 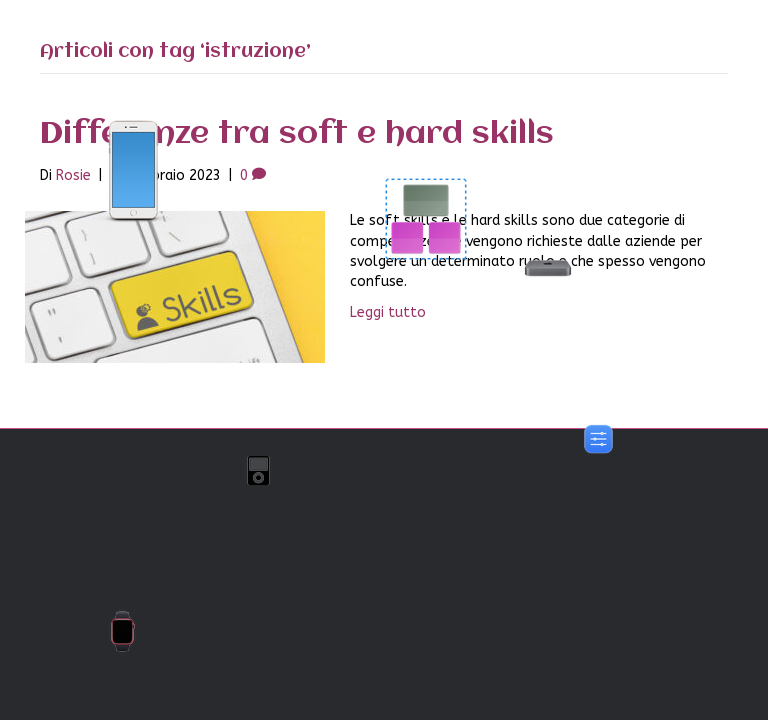 What do you see at coordinates (122, 631) in the screenshot?
I see `apple watch series 8 device icon` at bounding box center [122, 631].